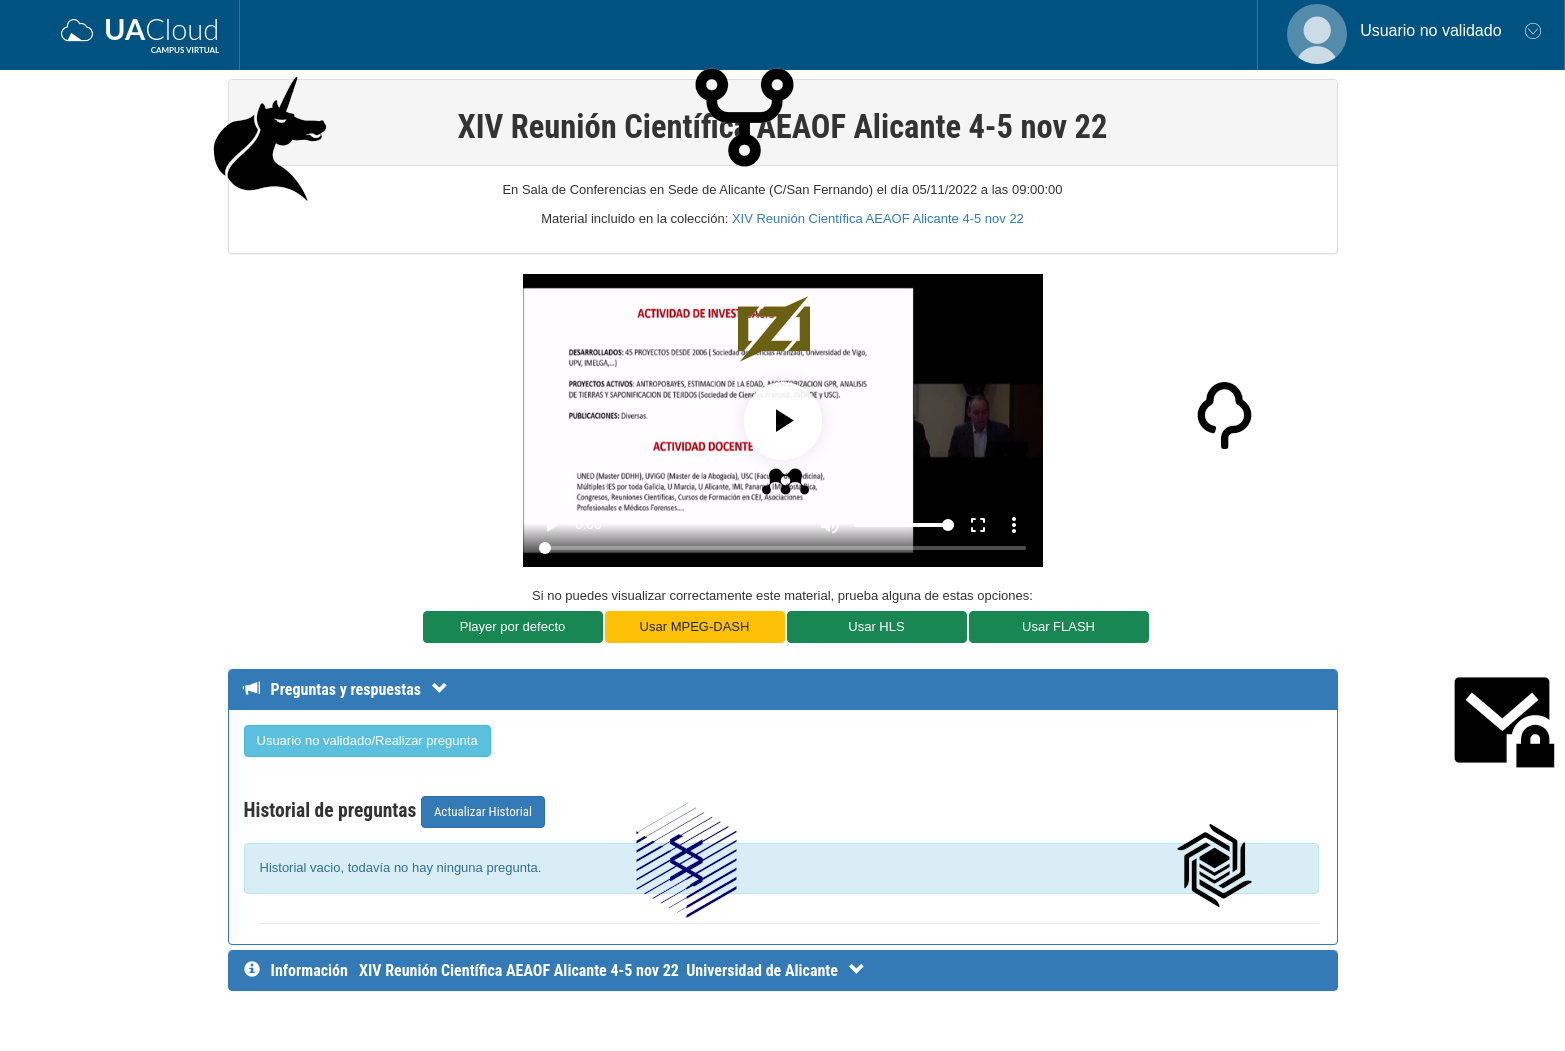 This screenshot has width=1565, height=1051. What do you see at coordinates (785, 481) in the screenshot?
I see `open Mendeley reference manager` at bounding box center [785, 481].